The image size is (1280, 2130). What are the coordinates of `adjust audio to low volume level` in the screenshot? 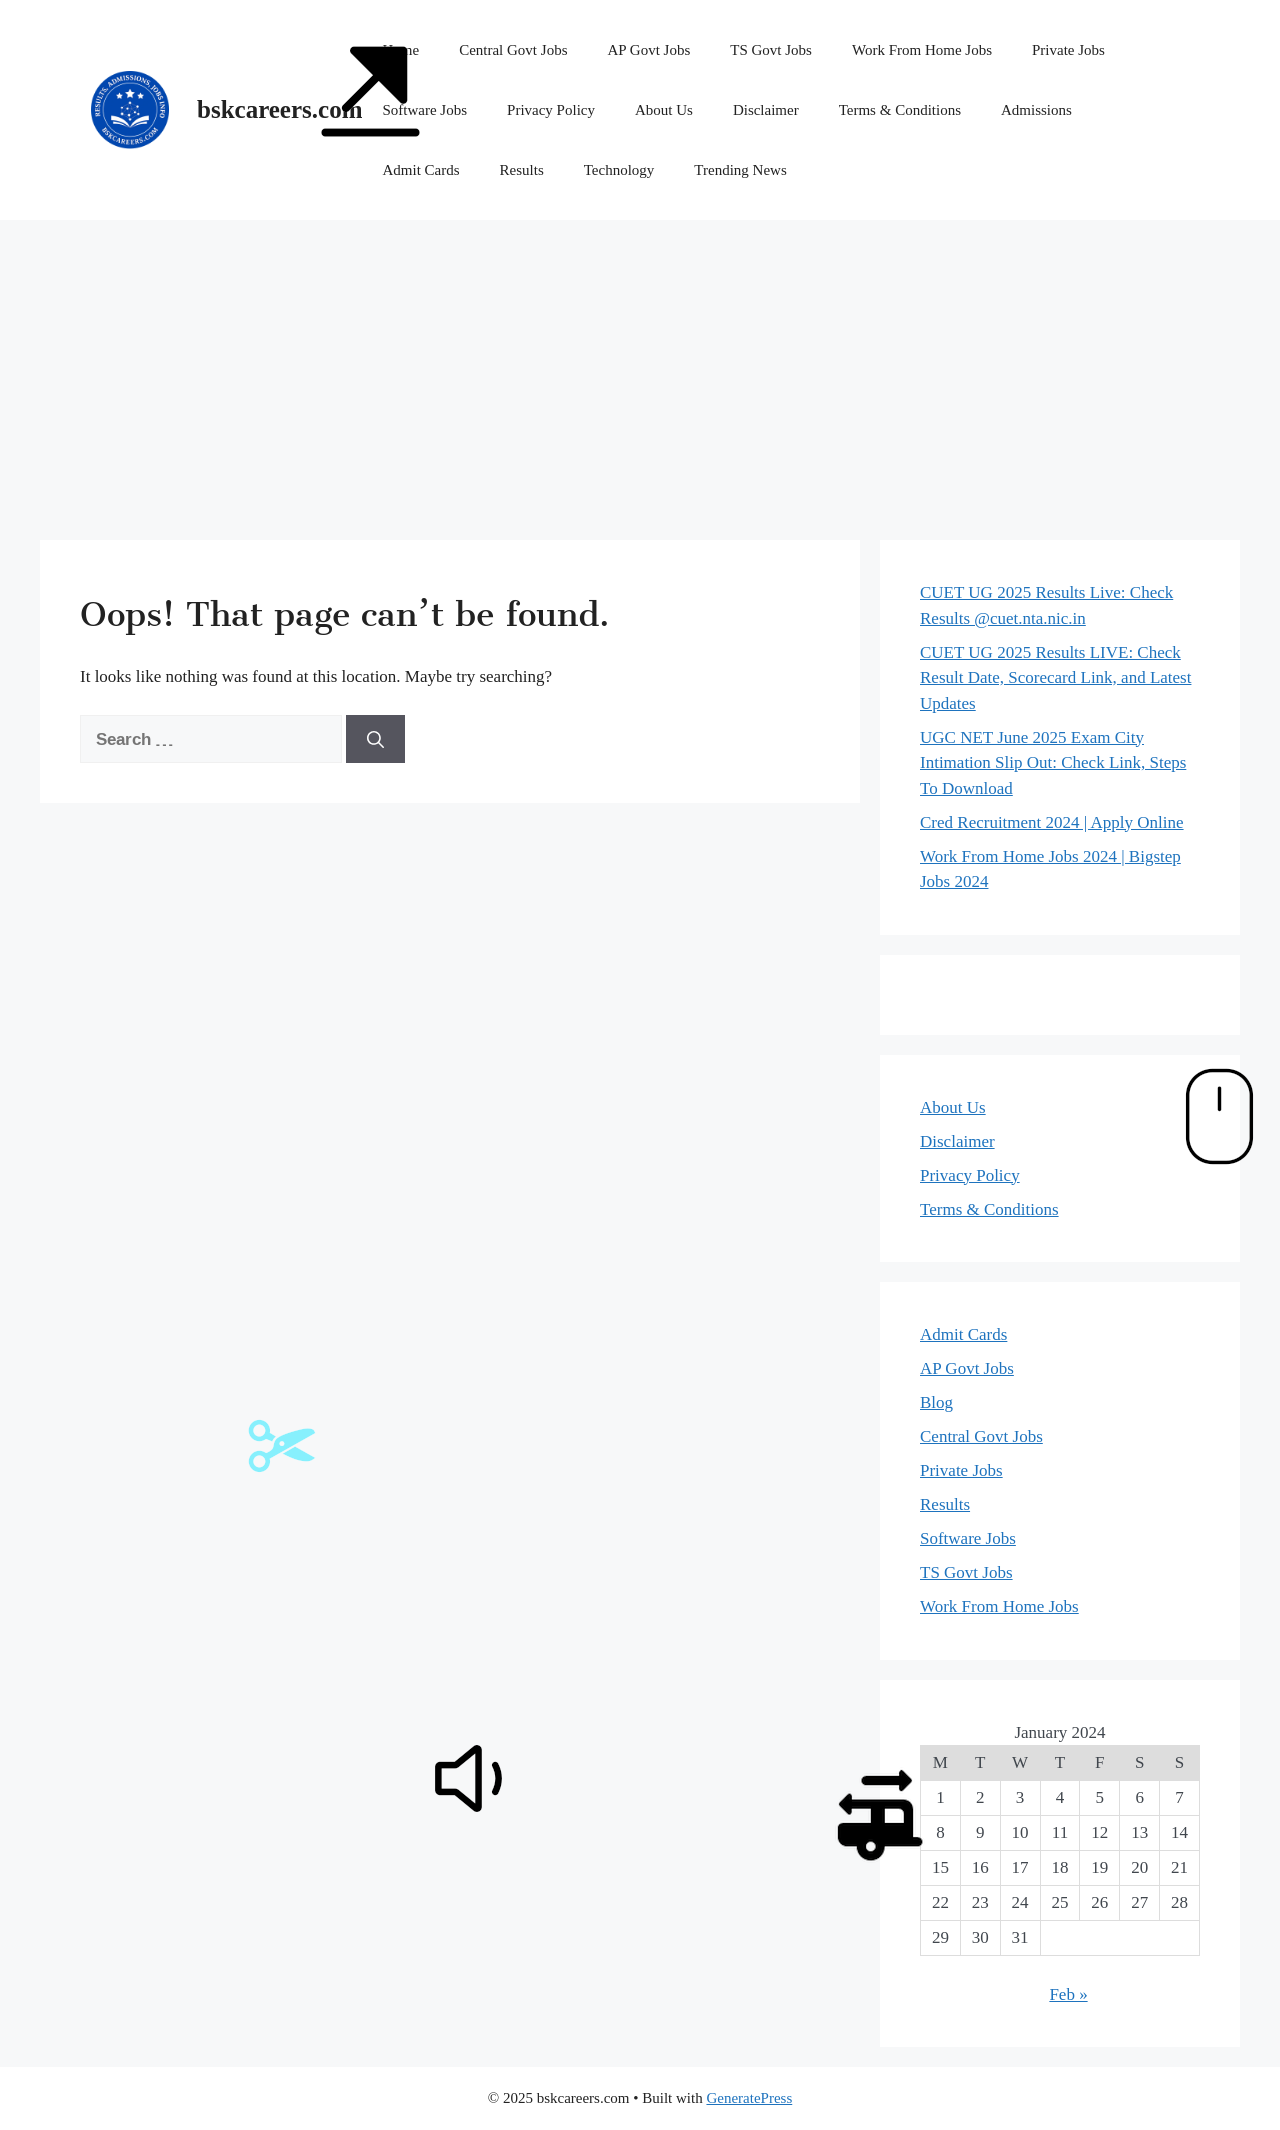 It's located at (468, 1778).